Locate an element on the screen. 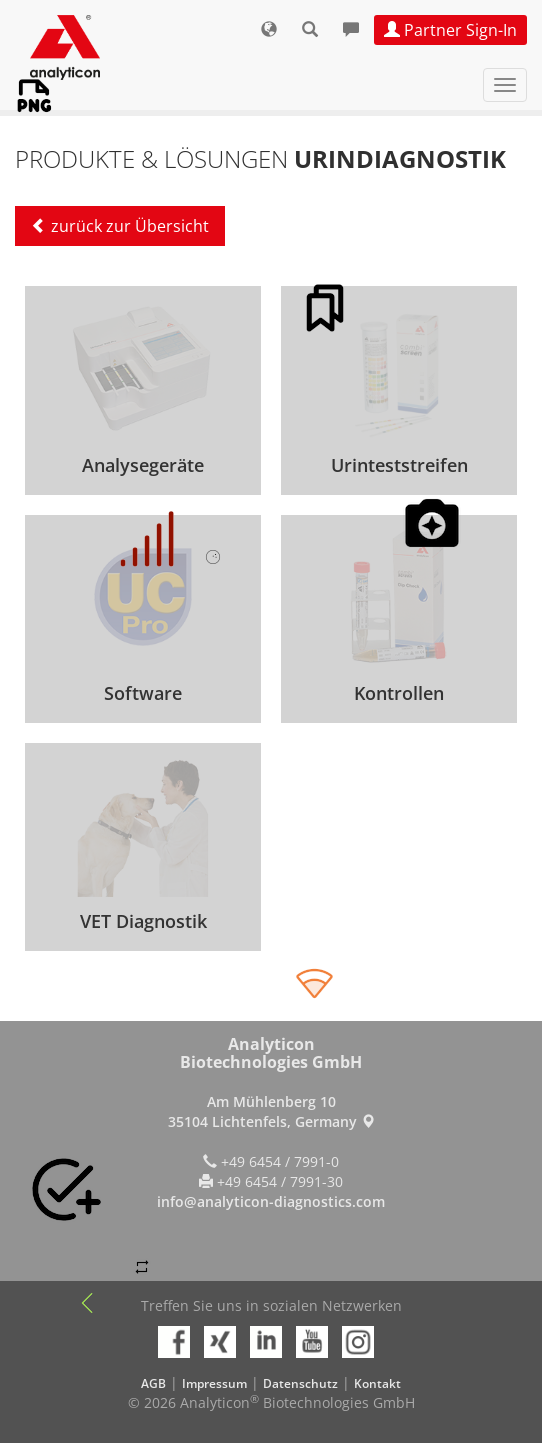 The height and width of the screenshot is (1443, 542). go back to the previous screen is located at coordinates (88, 1303).